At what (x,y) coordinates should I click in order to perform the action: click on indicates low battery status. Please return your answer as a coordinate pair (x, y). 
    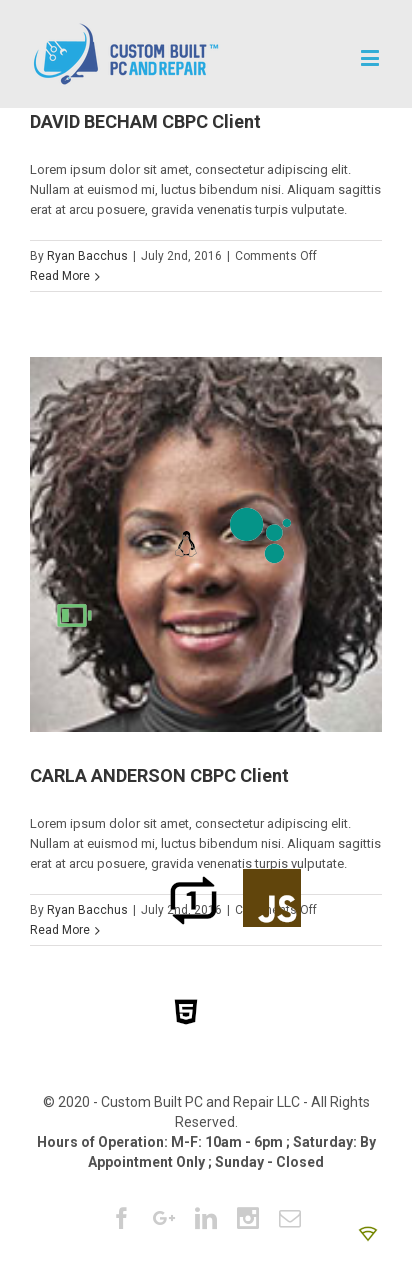
    Looking at the image, I should click on (73, 615).